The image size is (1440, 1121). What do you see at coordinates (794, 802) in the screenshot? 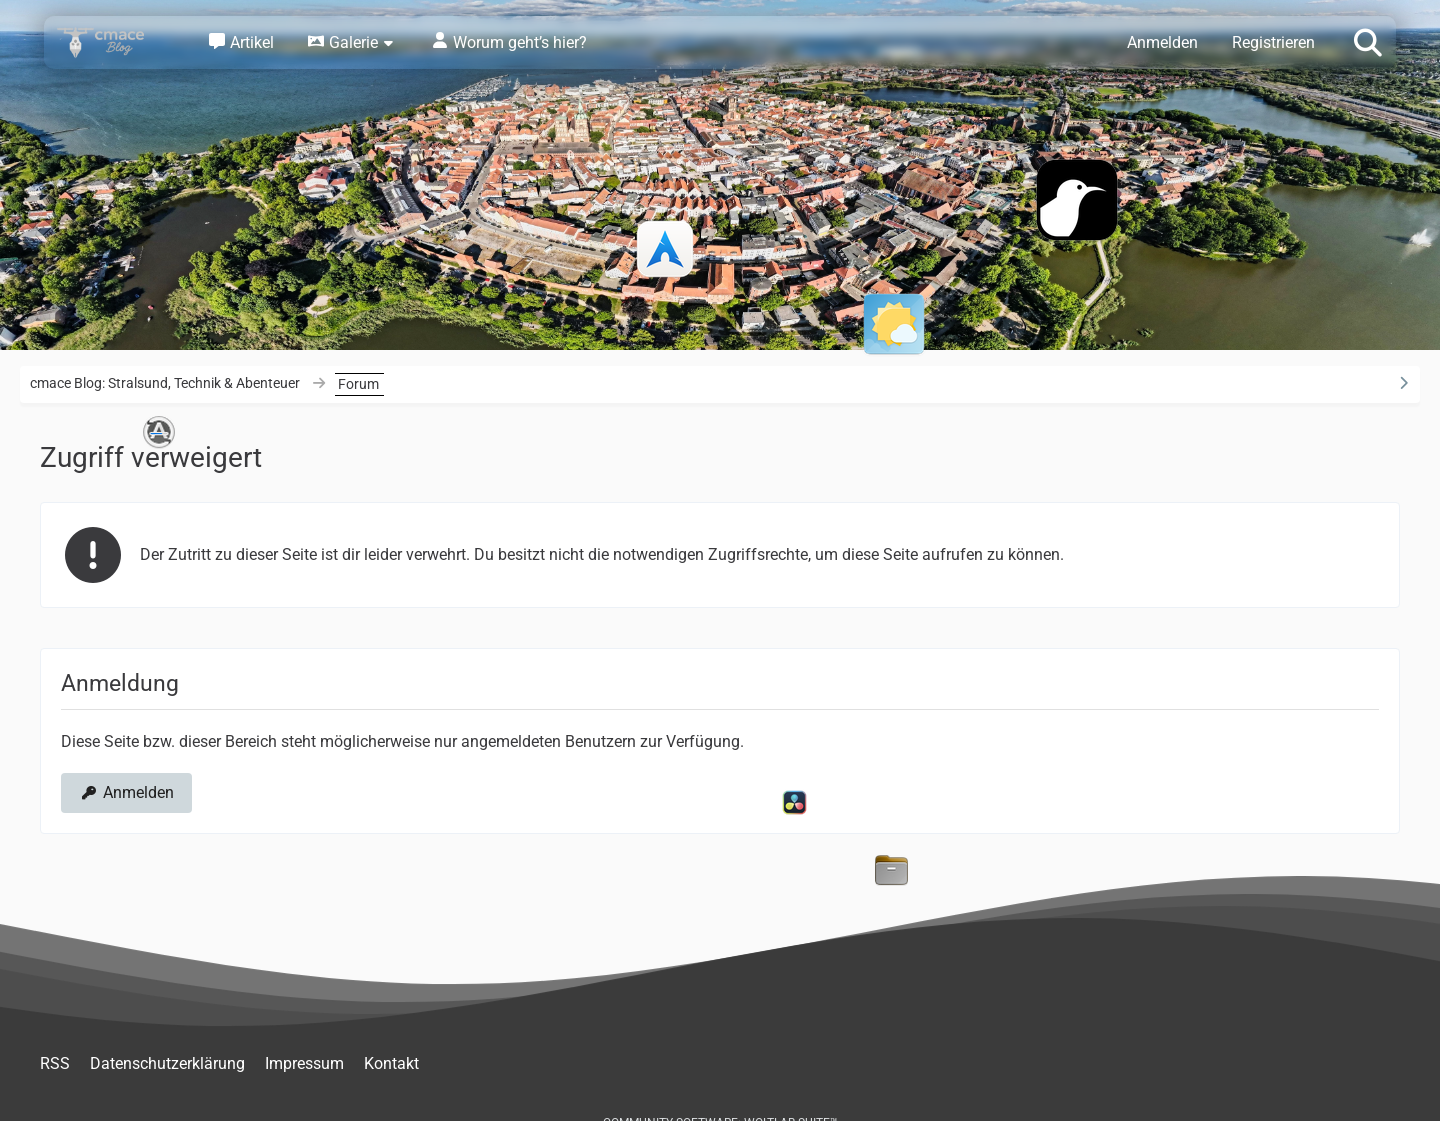
I see `open DaVinci Resolve video editing application` at bounding box center [794, 802].